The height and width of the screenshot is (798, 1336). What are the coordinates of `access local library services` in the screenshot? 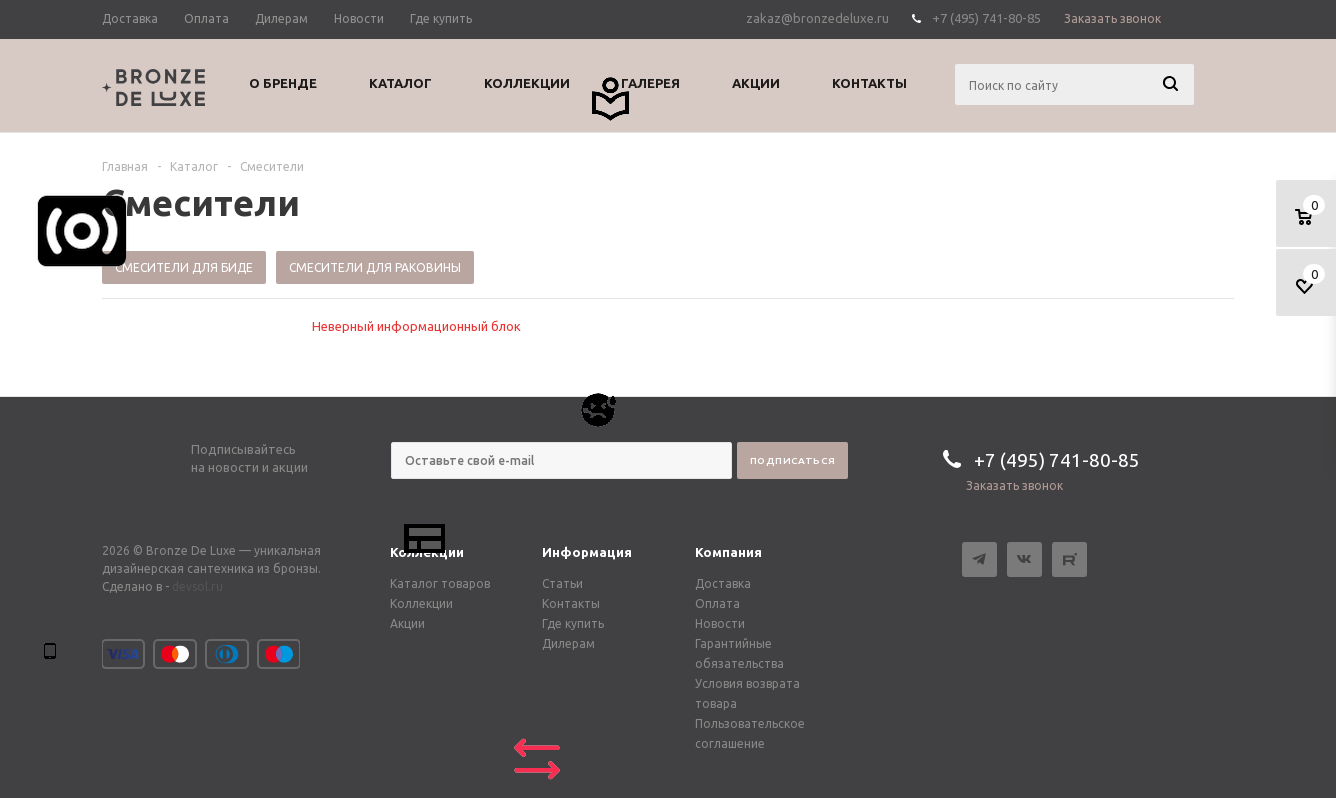 It's located at (610, 99).